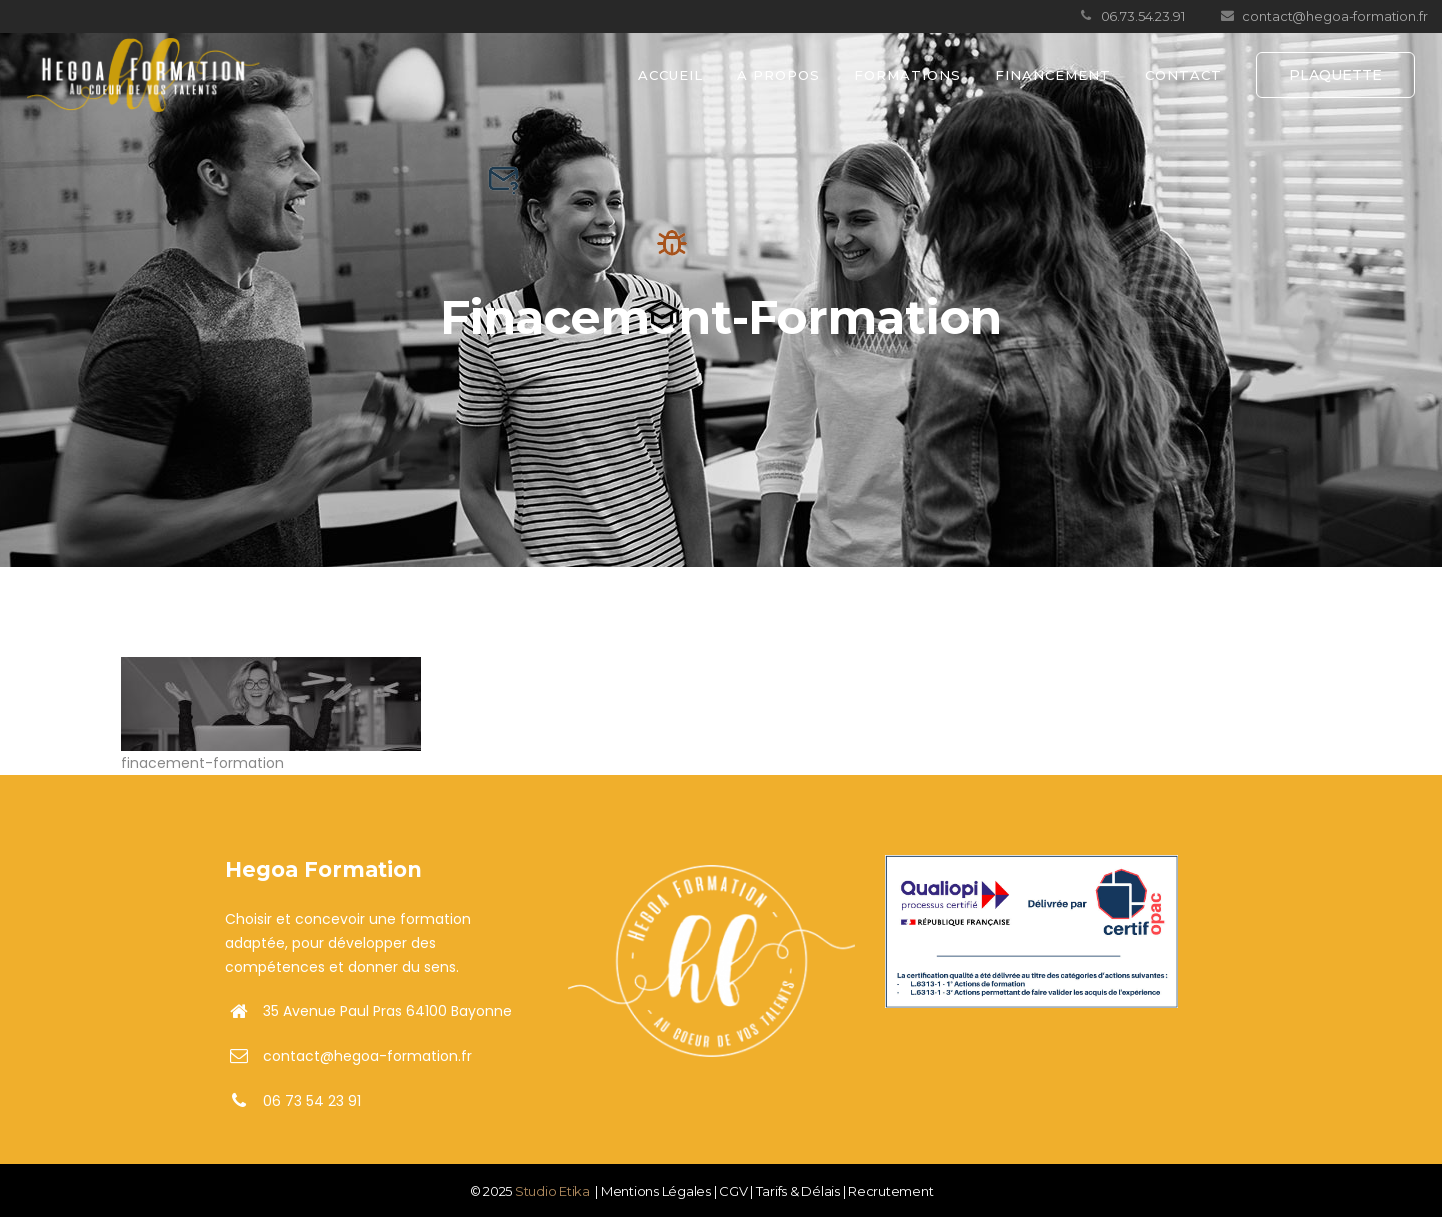  What do you see at coordinates (662, 315) in the screenshot?
I see `access education or school-related features` at bounding box center [662, 315].